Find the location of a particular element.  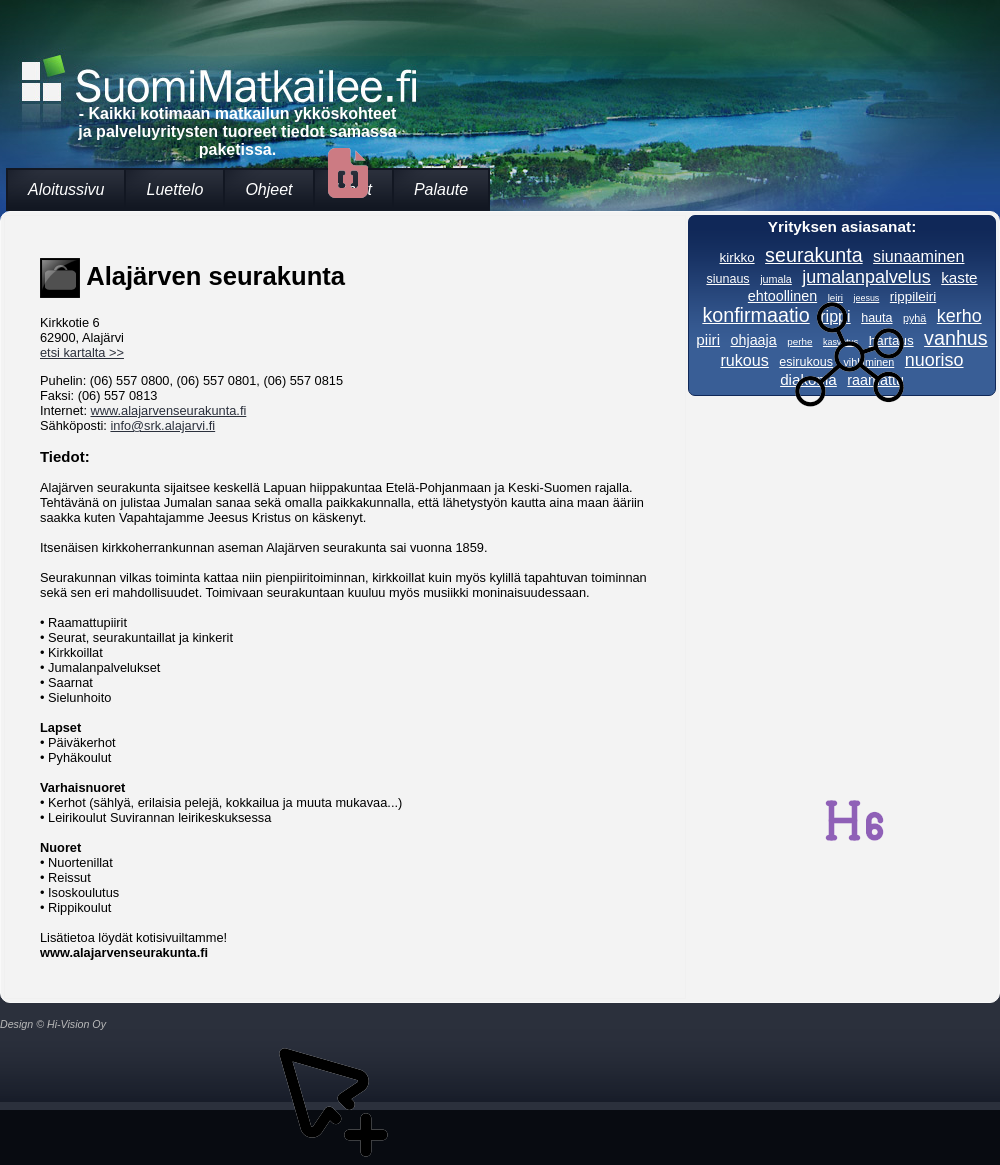

view network connections or relationships is located at coordinates (849, 356).